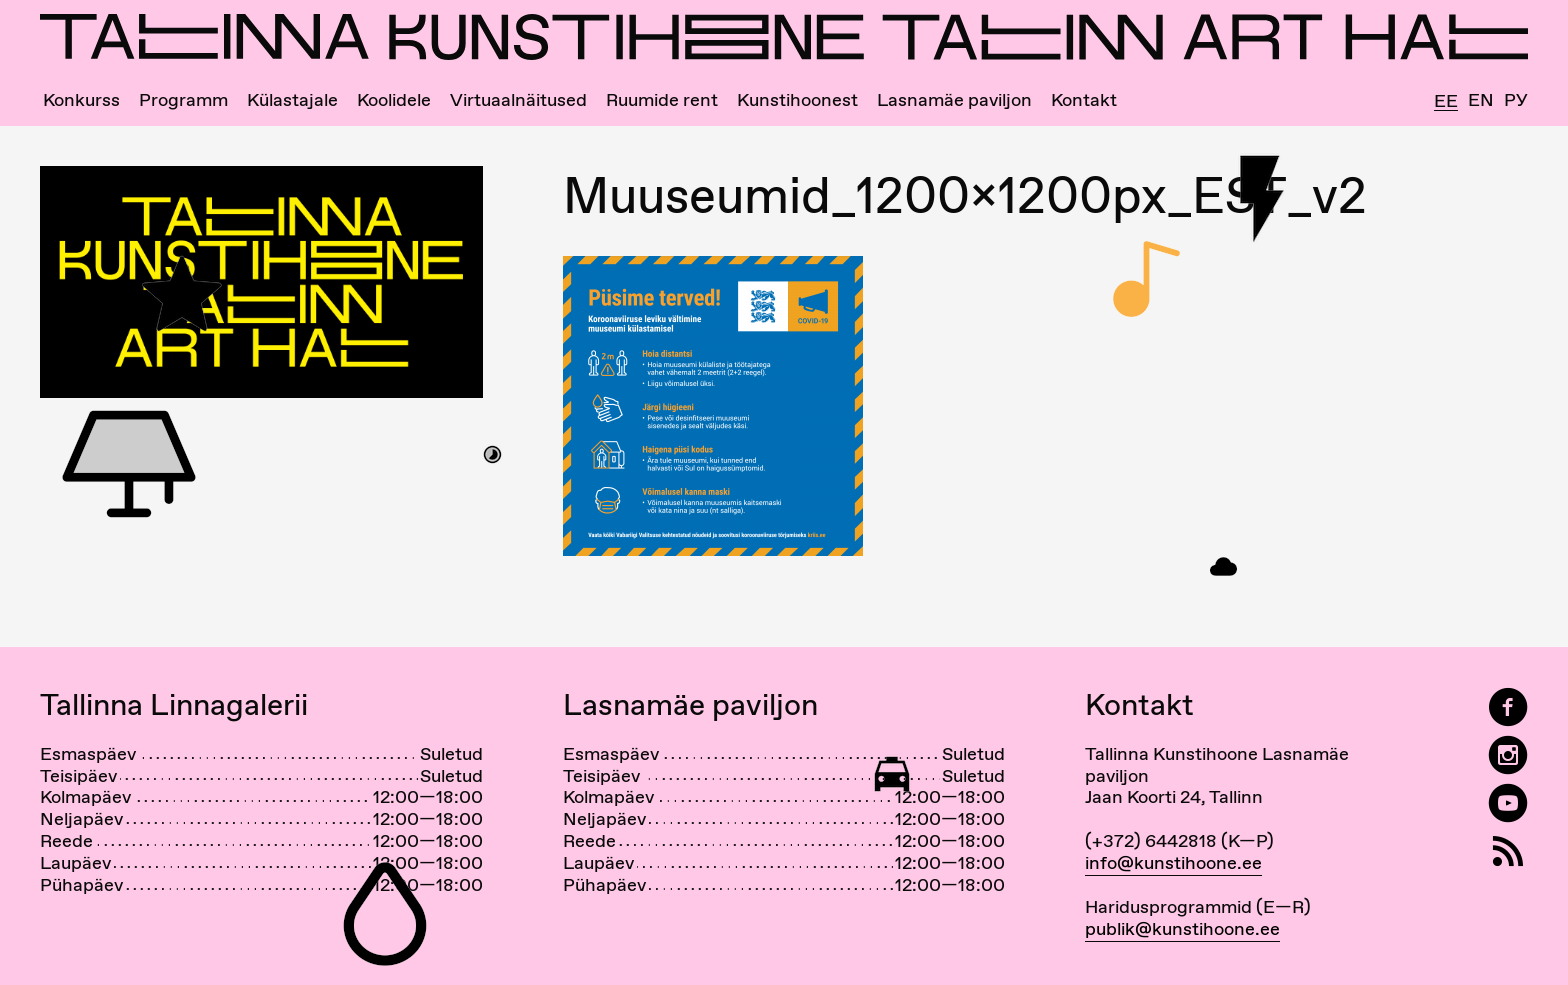 The height and width of the screenshot is (985, 1568). I want to click on turn on camera flash, so click(1262, 199).